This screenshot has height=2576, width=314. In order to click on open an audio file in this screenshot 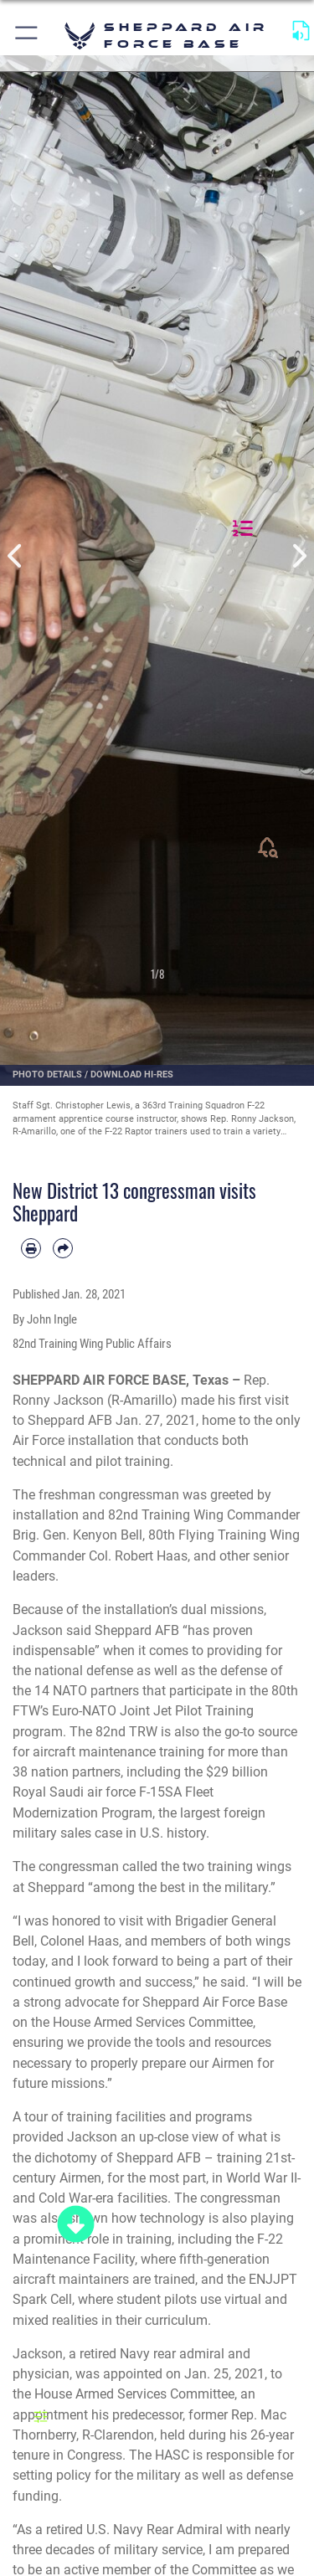, I will do `click(301, 30)`.